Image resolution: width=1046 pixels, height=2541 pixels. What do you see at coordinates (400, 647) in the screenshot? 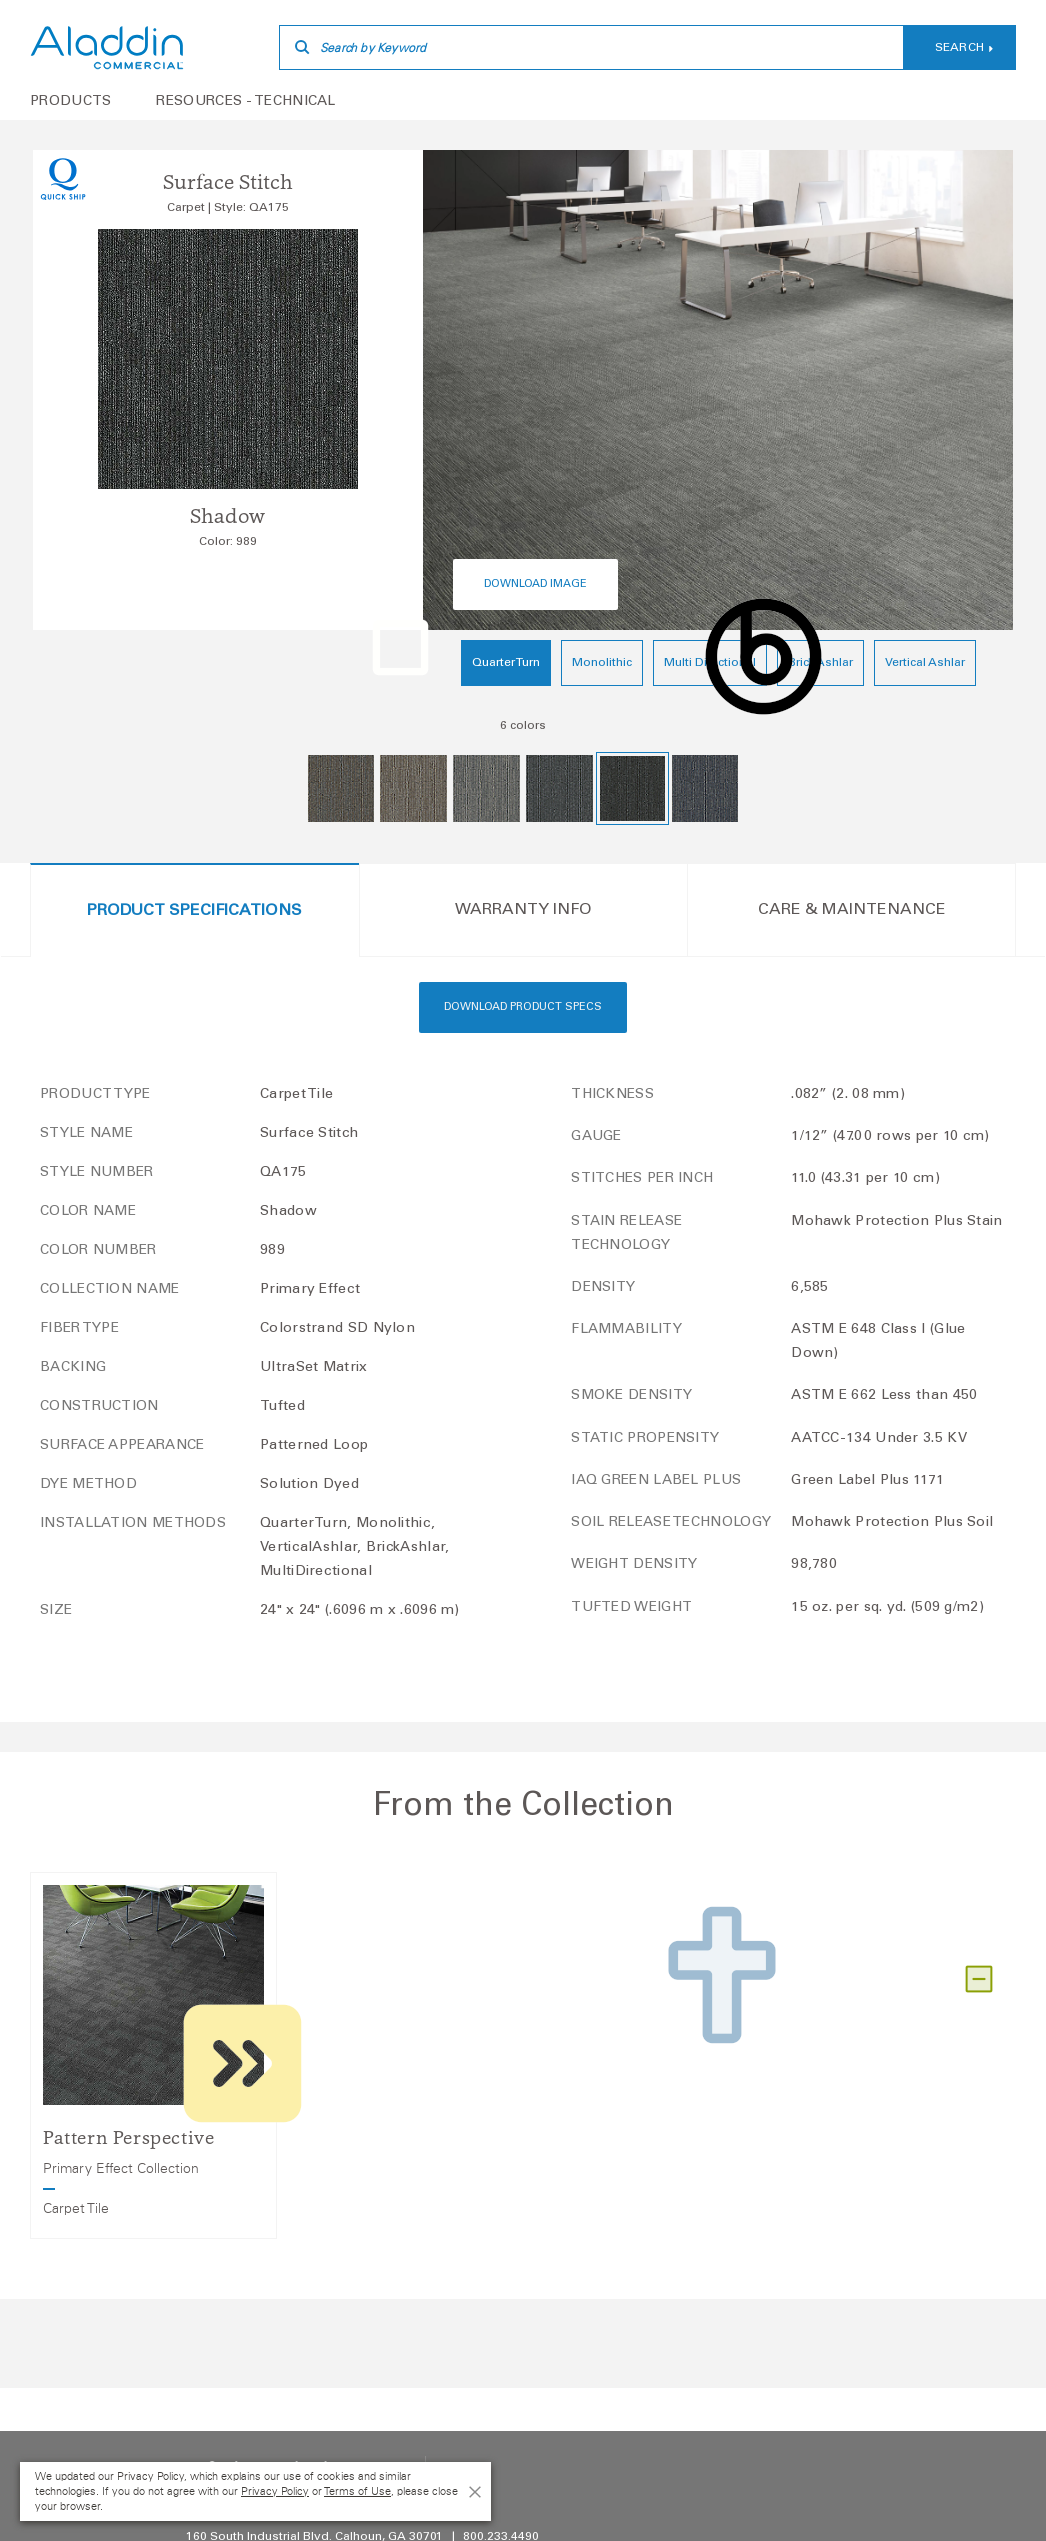
I see `stop media playback` at bounding box center [400, 647].